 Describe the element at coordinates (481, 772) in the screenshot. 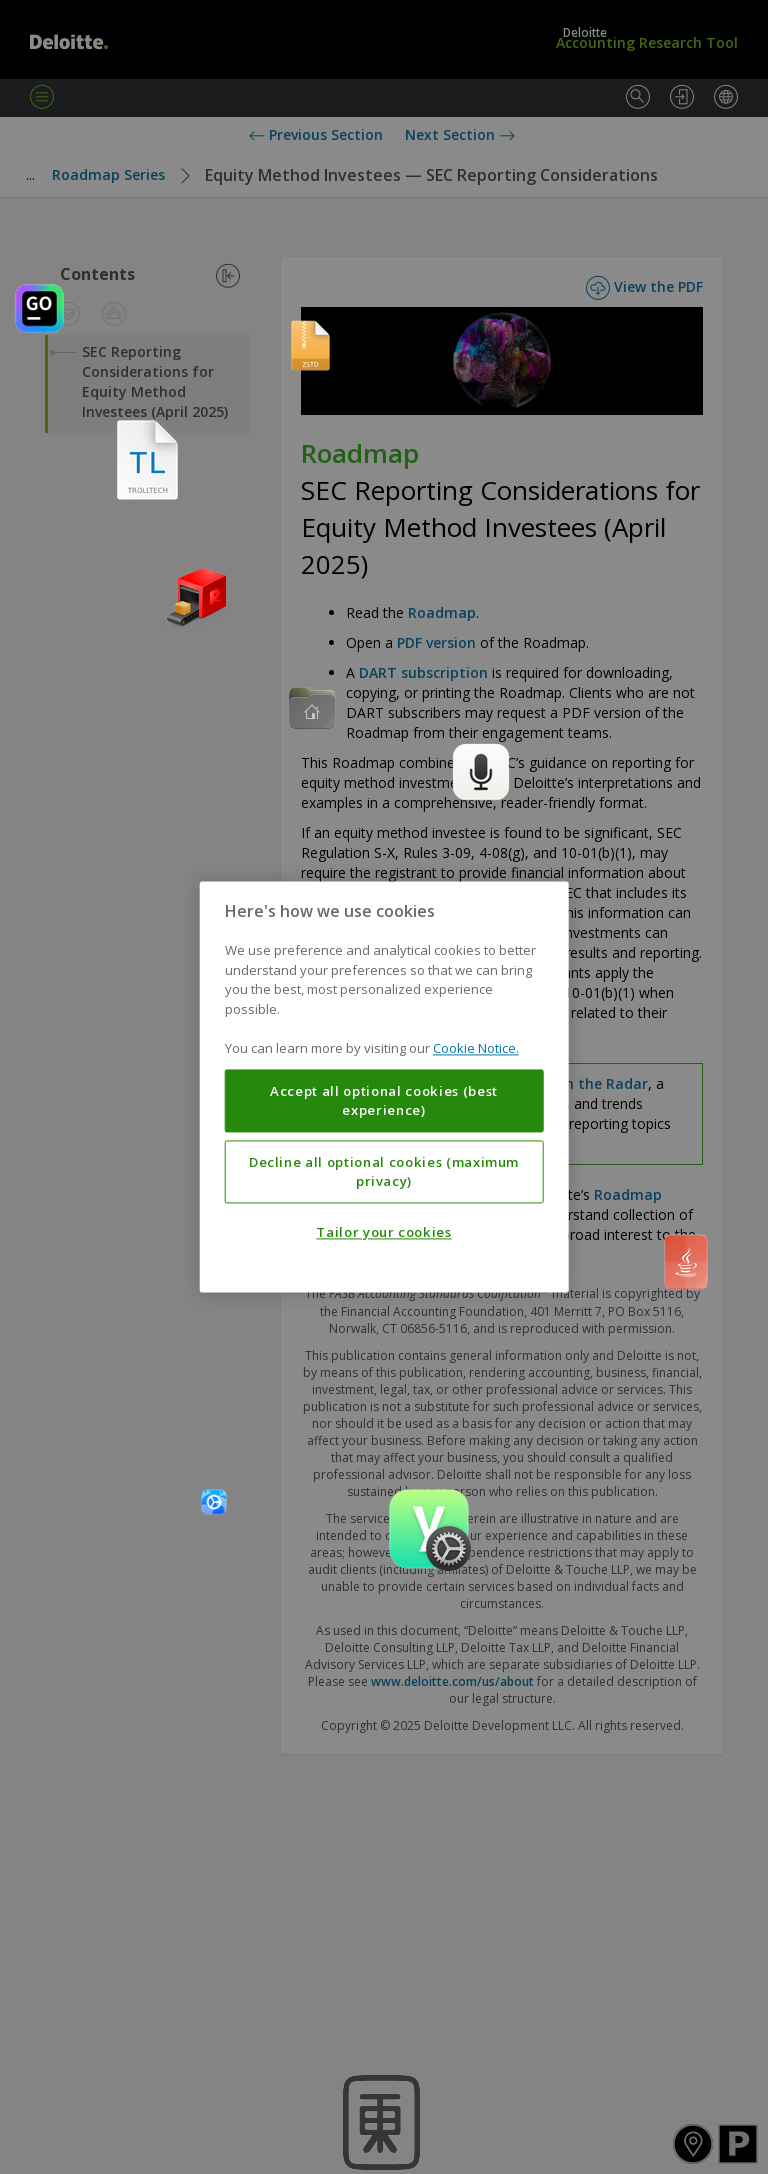

I see `access microphone settings` at that location.